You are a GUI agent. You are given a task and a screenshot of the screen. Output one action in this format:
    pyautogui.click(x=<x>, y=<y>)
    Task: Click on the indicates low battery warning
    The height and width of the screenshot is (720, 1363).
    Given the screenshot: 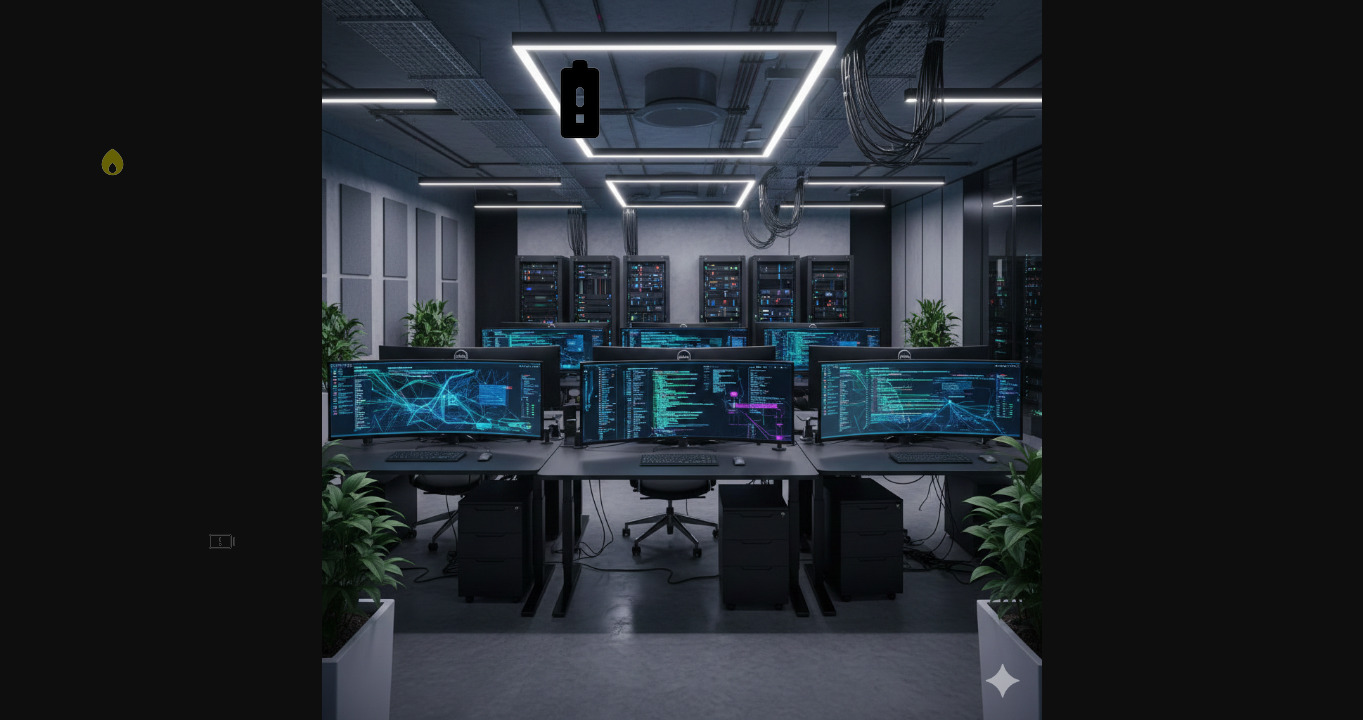 What is the action you would take?
    pyautogui.click(x=221, y=541)
    